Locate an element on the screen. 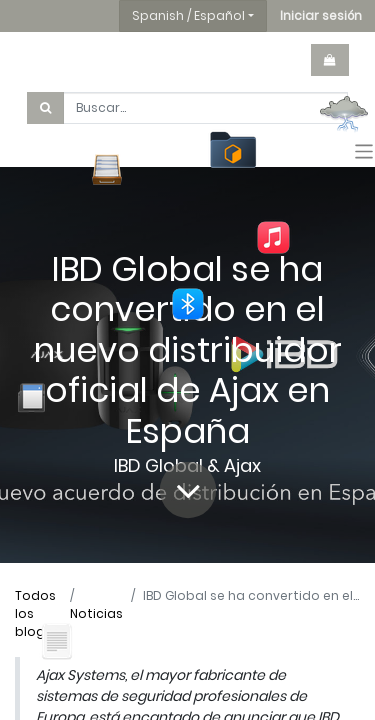 This screenshot has width=375, height=720. access miniSD card storage is located at coordinates (31, 397).